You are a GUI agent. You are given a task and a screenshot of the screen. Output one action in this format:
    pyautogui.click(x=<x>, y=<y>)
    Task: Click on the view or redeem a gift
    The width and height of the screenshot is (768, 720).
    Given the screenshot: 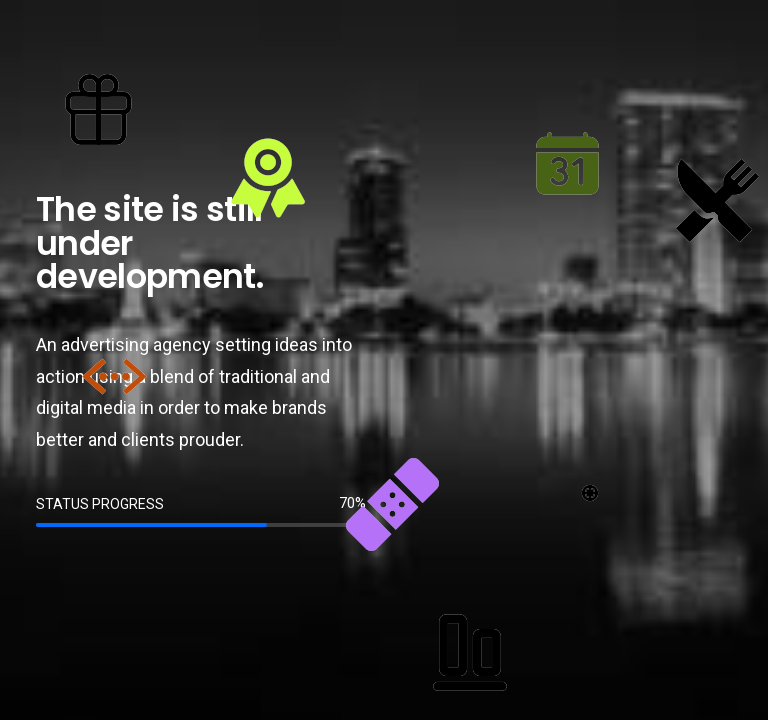 What is the action you would take?
    pyautogui.click(x=98, y=109)
    